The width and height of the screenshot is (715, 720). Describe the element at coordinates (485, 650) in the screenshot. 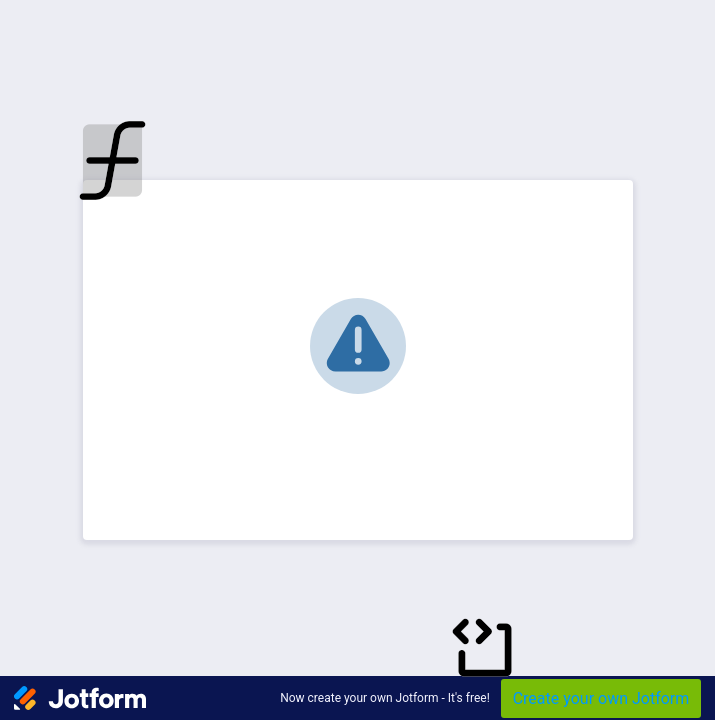

I see `insert a code block or snippet` at that location.